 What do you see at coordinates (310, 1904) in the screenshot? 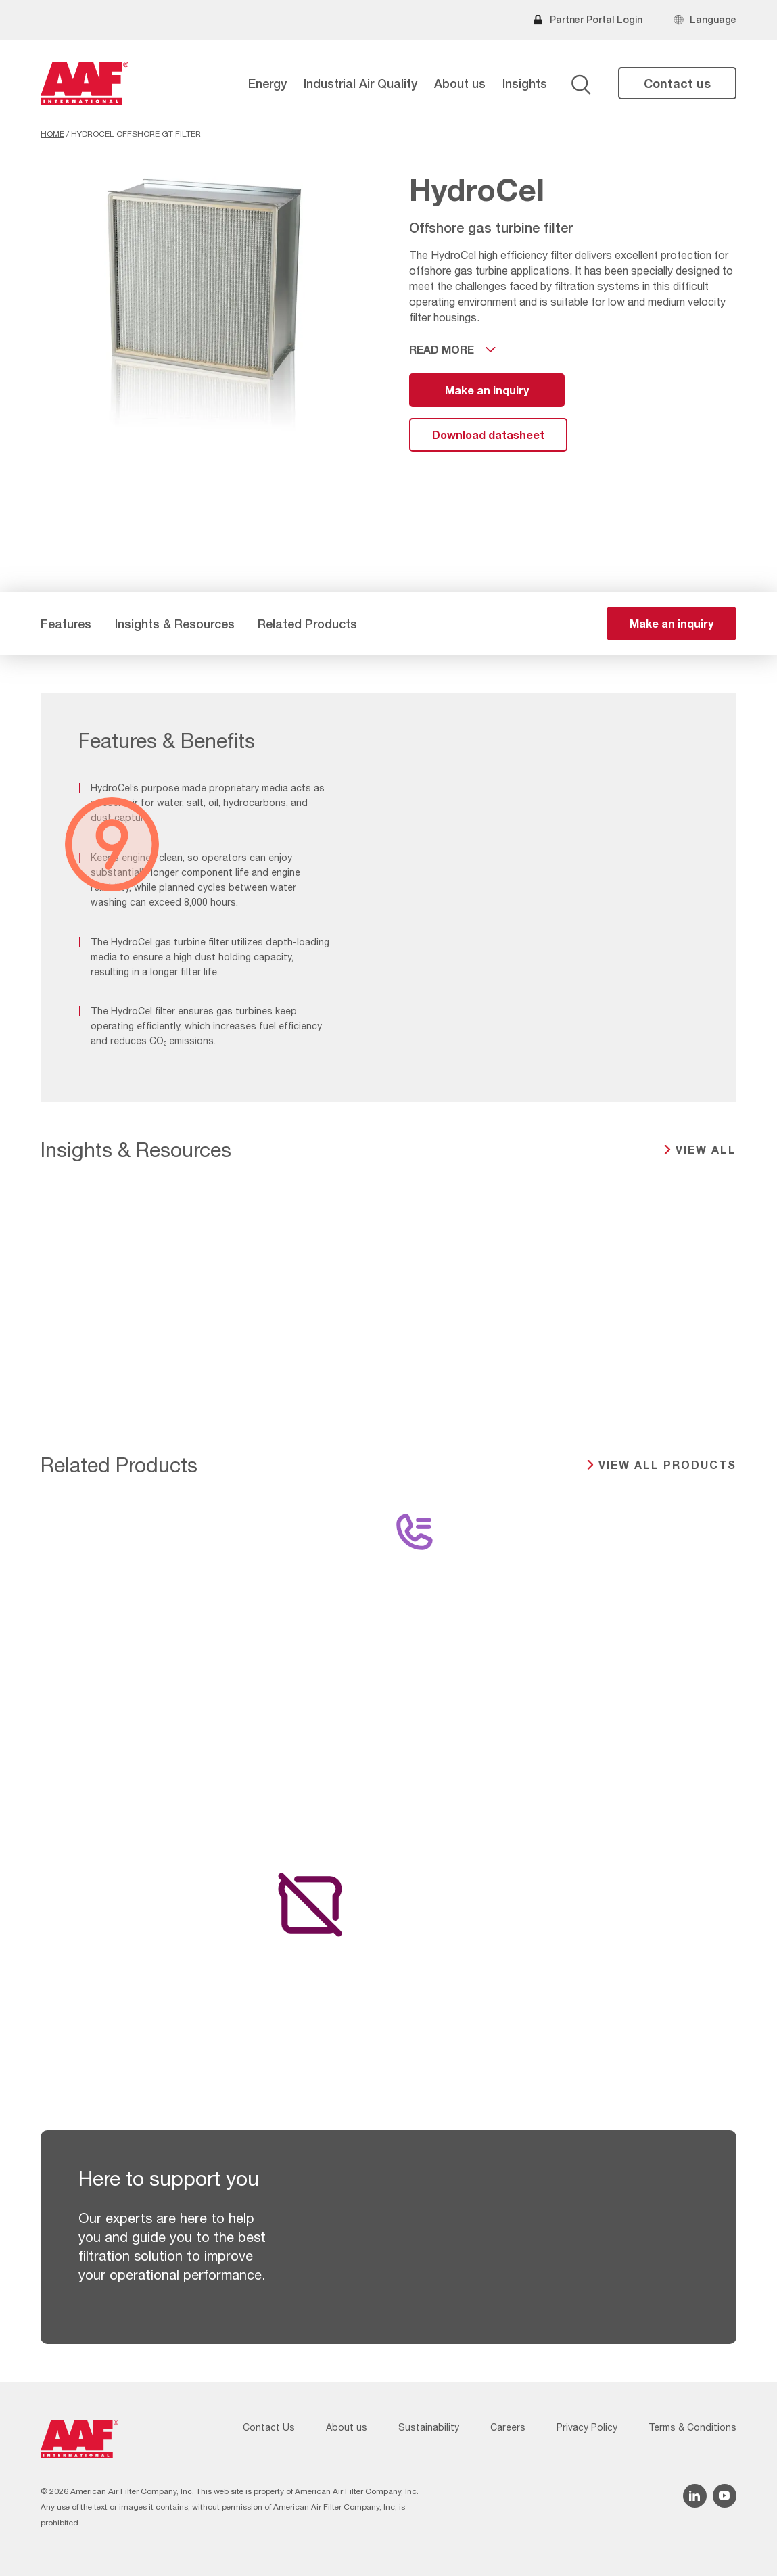
I see `indicates gluten-free or bread-free option` at bounding box center [310, 1904].